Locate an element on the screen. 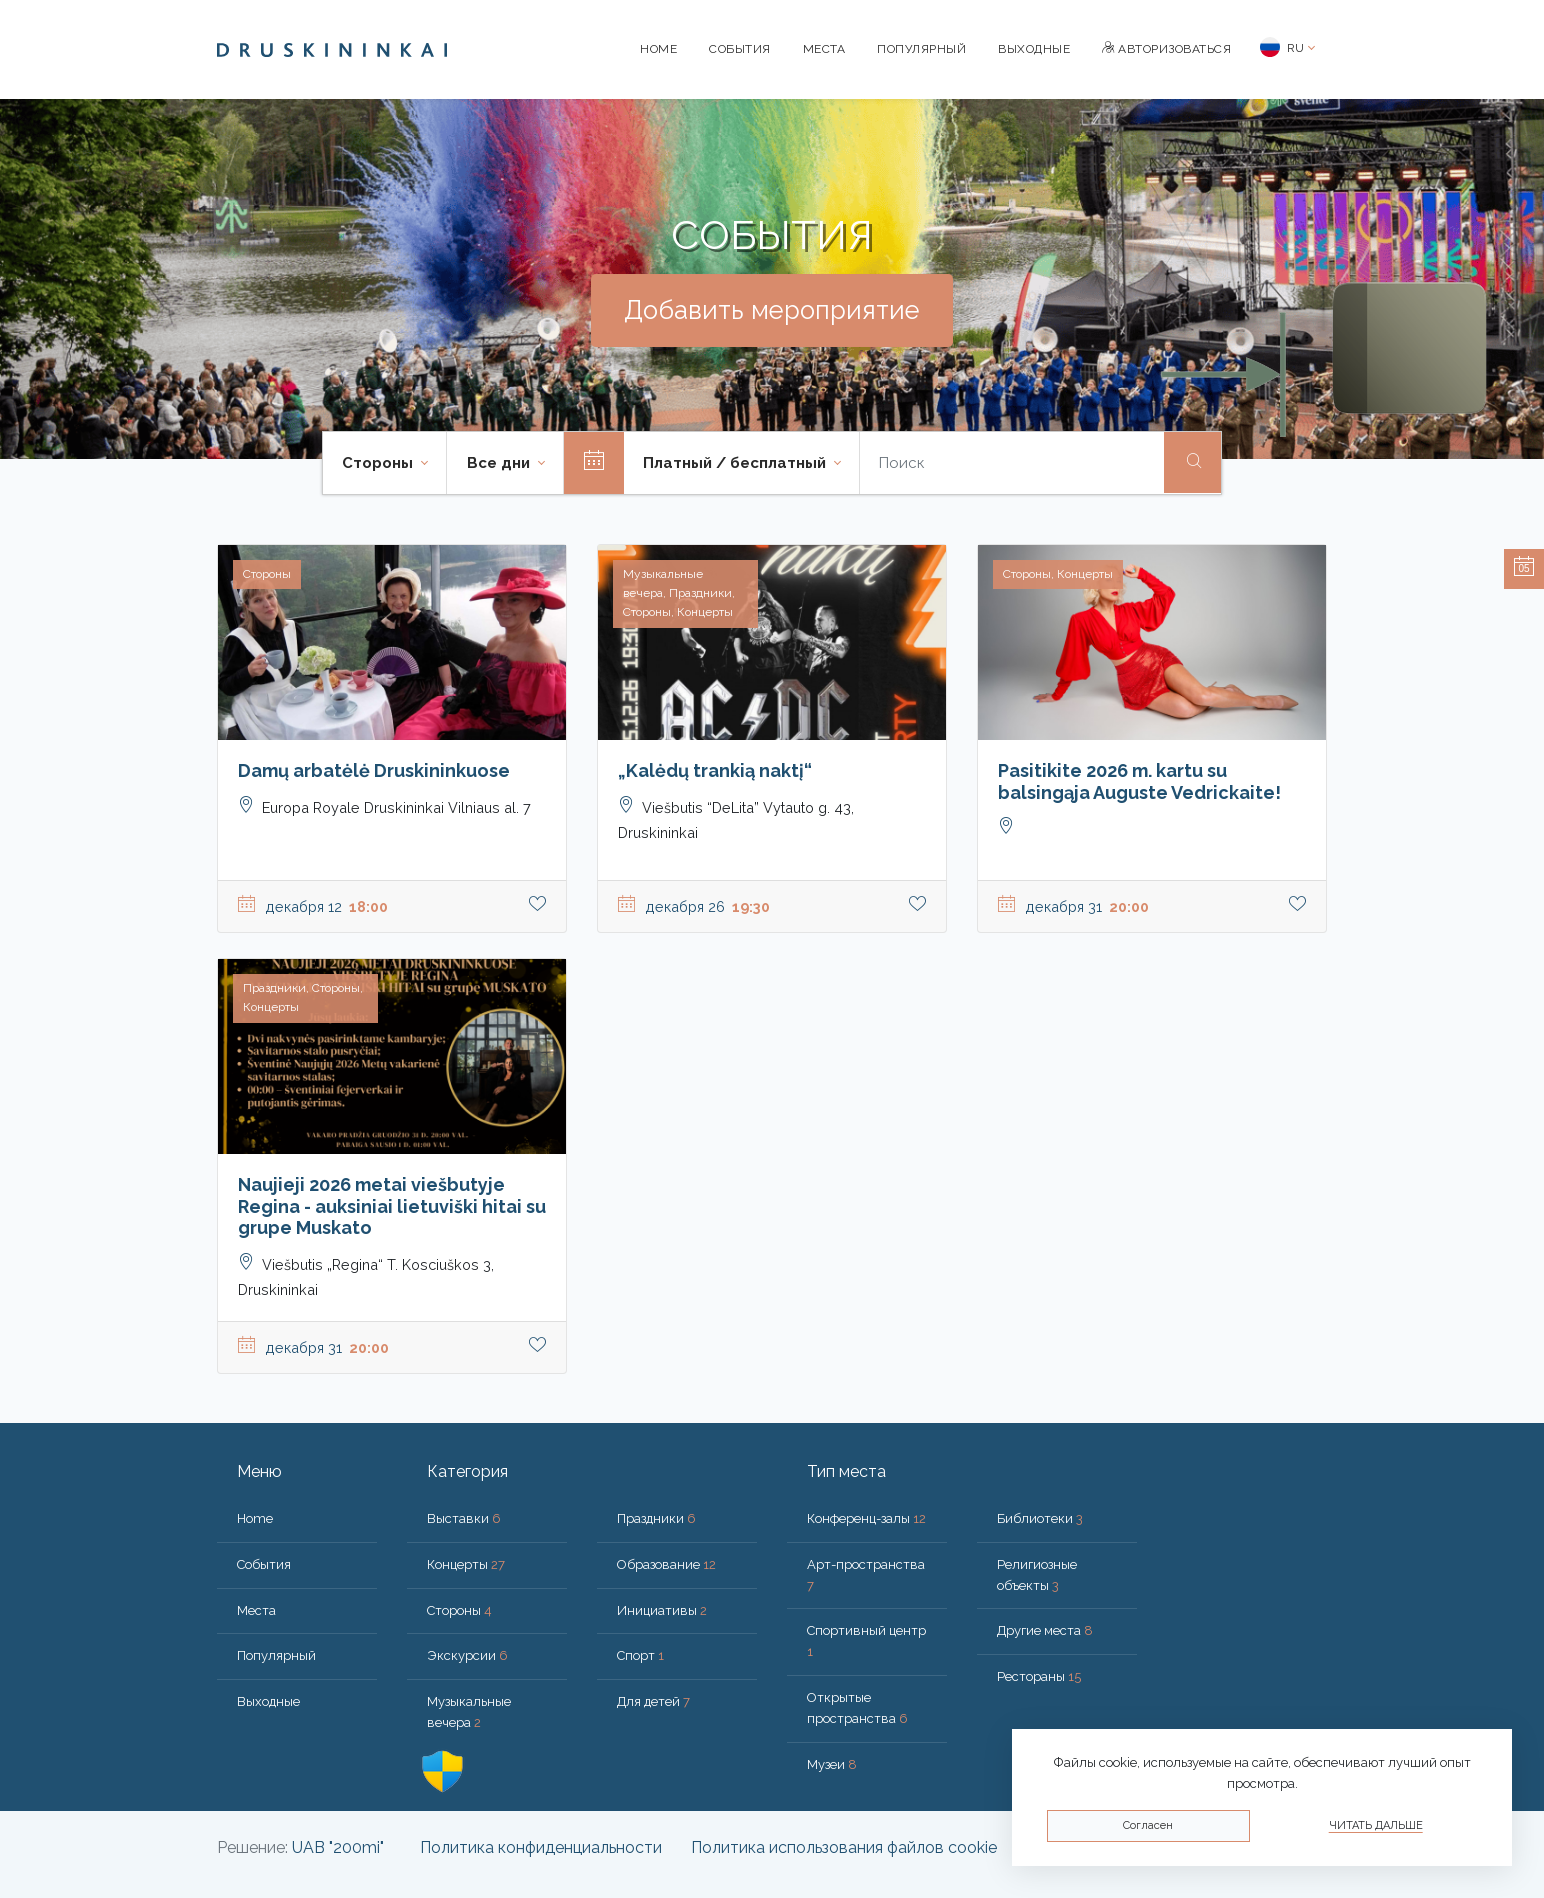  go to the last item in a list or sequence is located at coordinates (1223, 374).